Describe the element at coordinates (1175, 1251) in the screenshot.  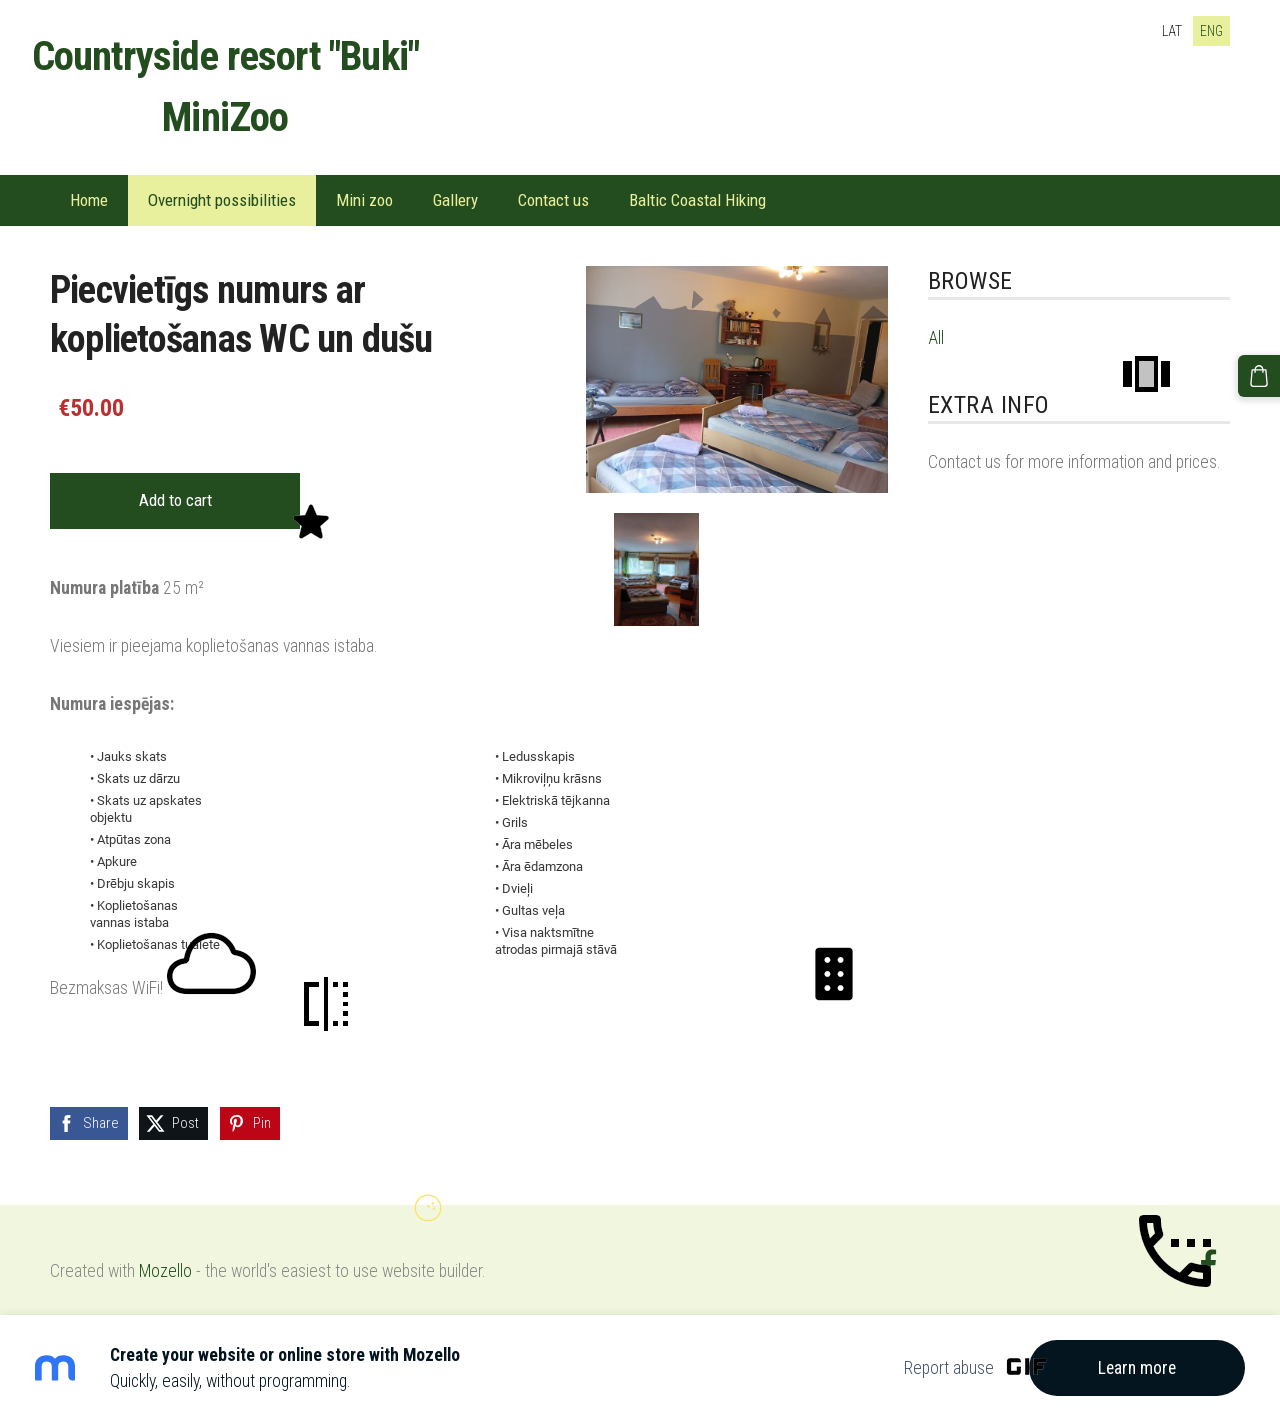
I see `access phone or call settings` at that location.